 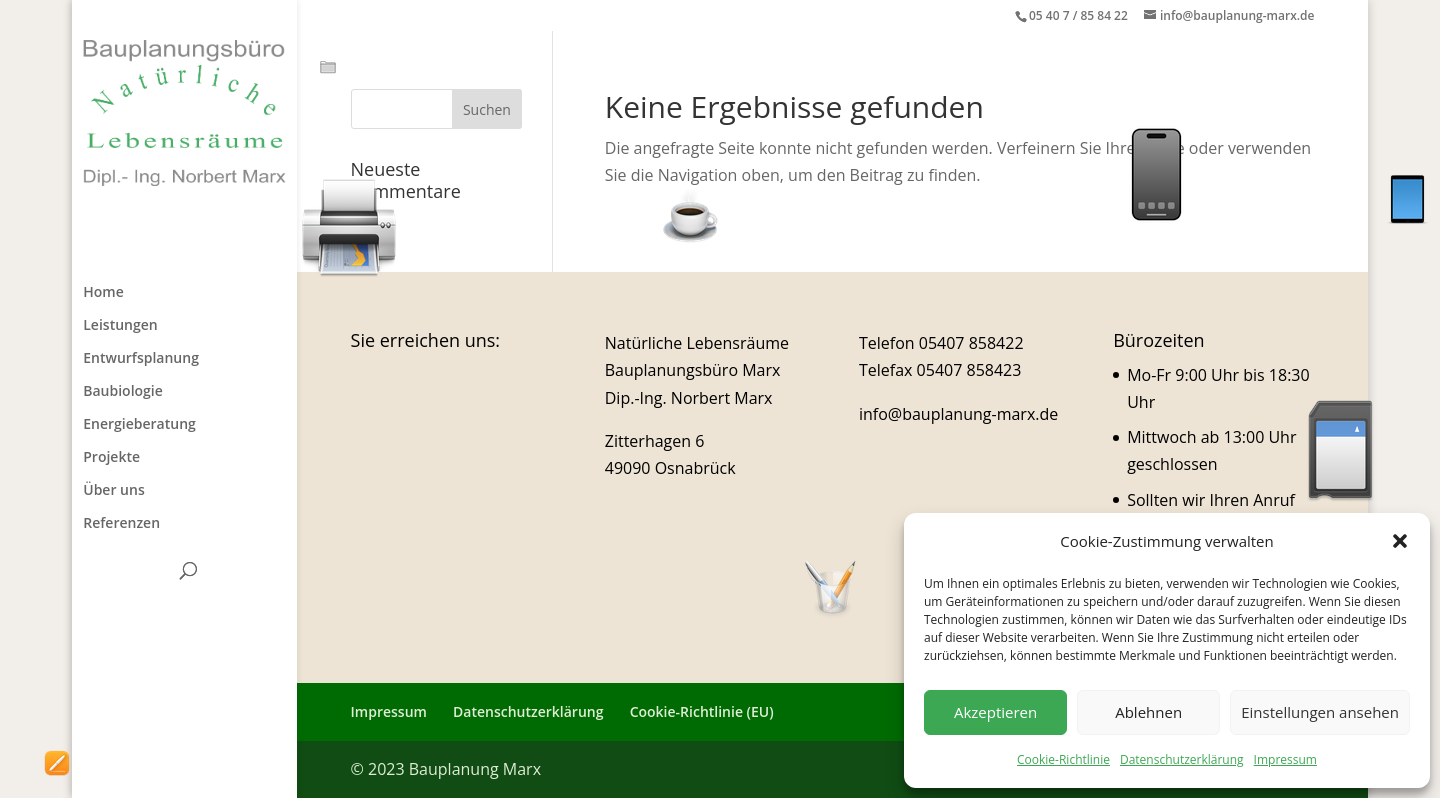 I want to click on launch java application, so click(x=690, y=221).